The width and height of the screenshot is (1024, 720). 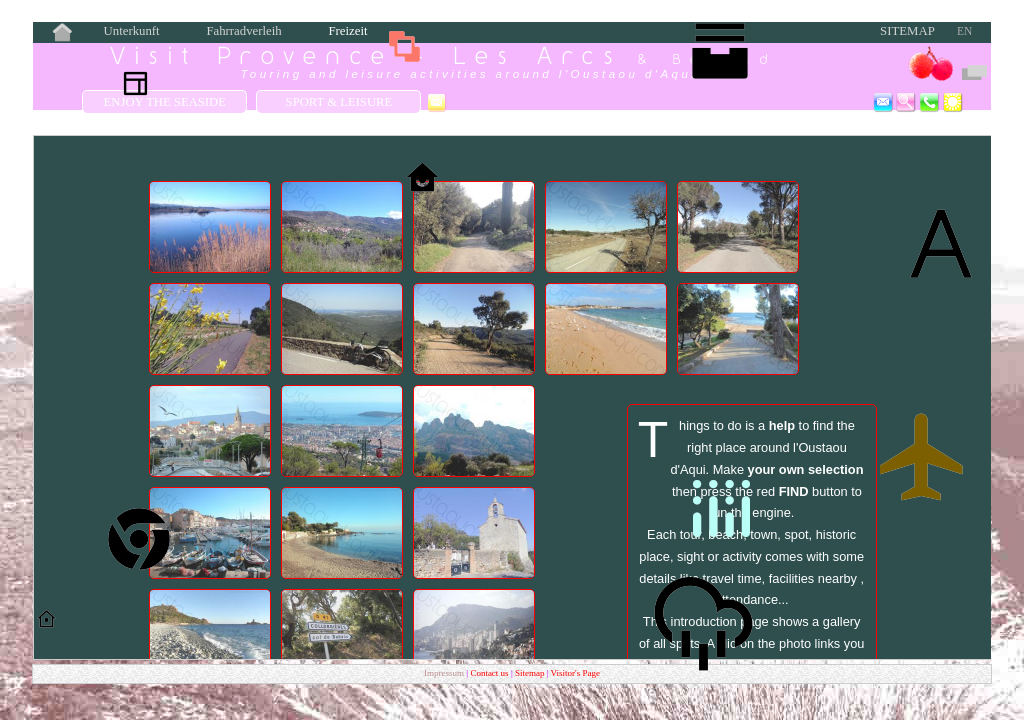 I want to click on go to home screen, so click(x=422, y=178).